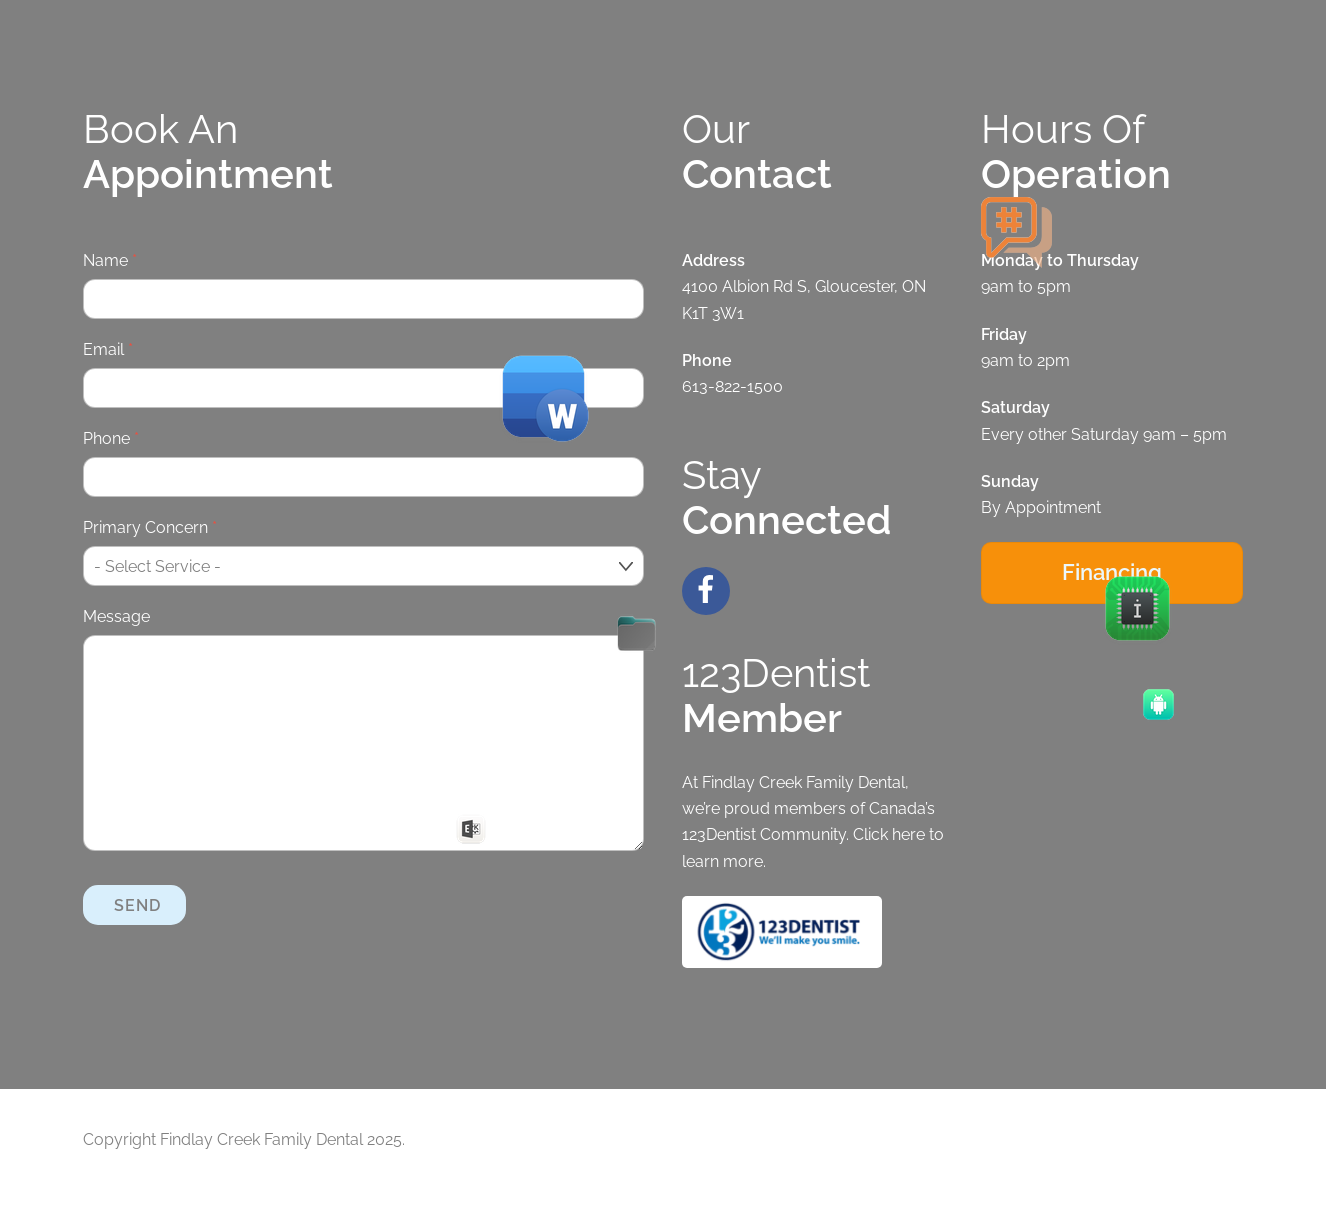 This screenshot has width=1326, height=1212. Describe the element at coordinates (1137, 608) in the screenshot. I see `open hwloc hardware locality utility` at that location.